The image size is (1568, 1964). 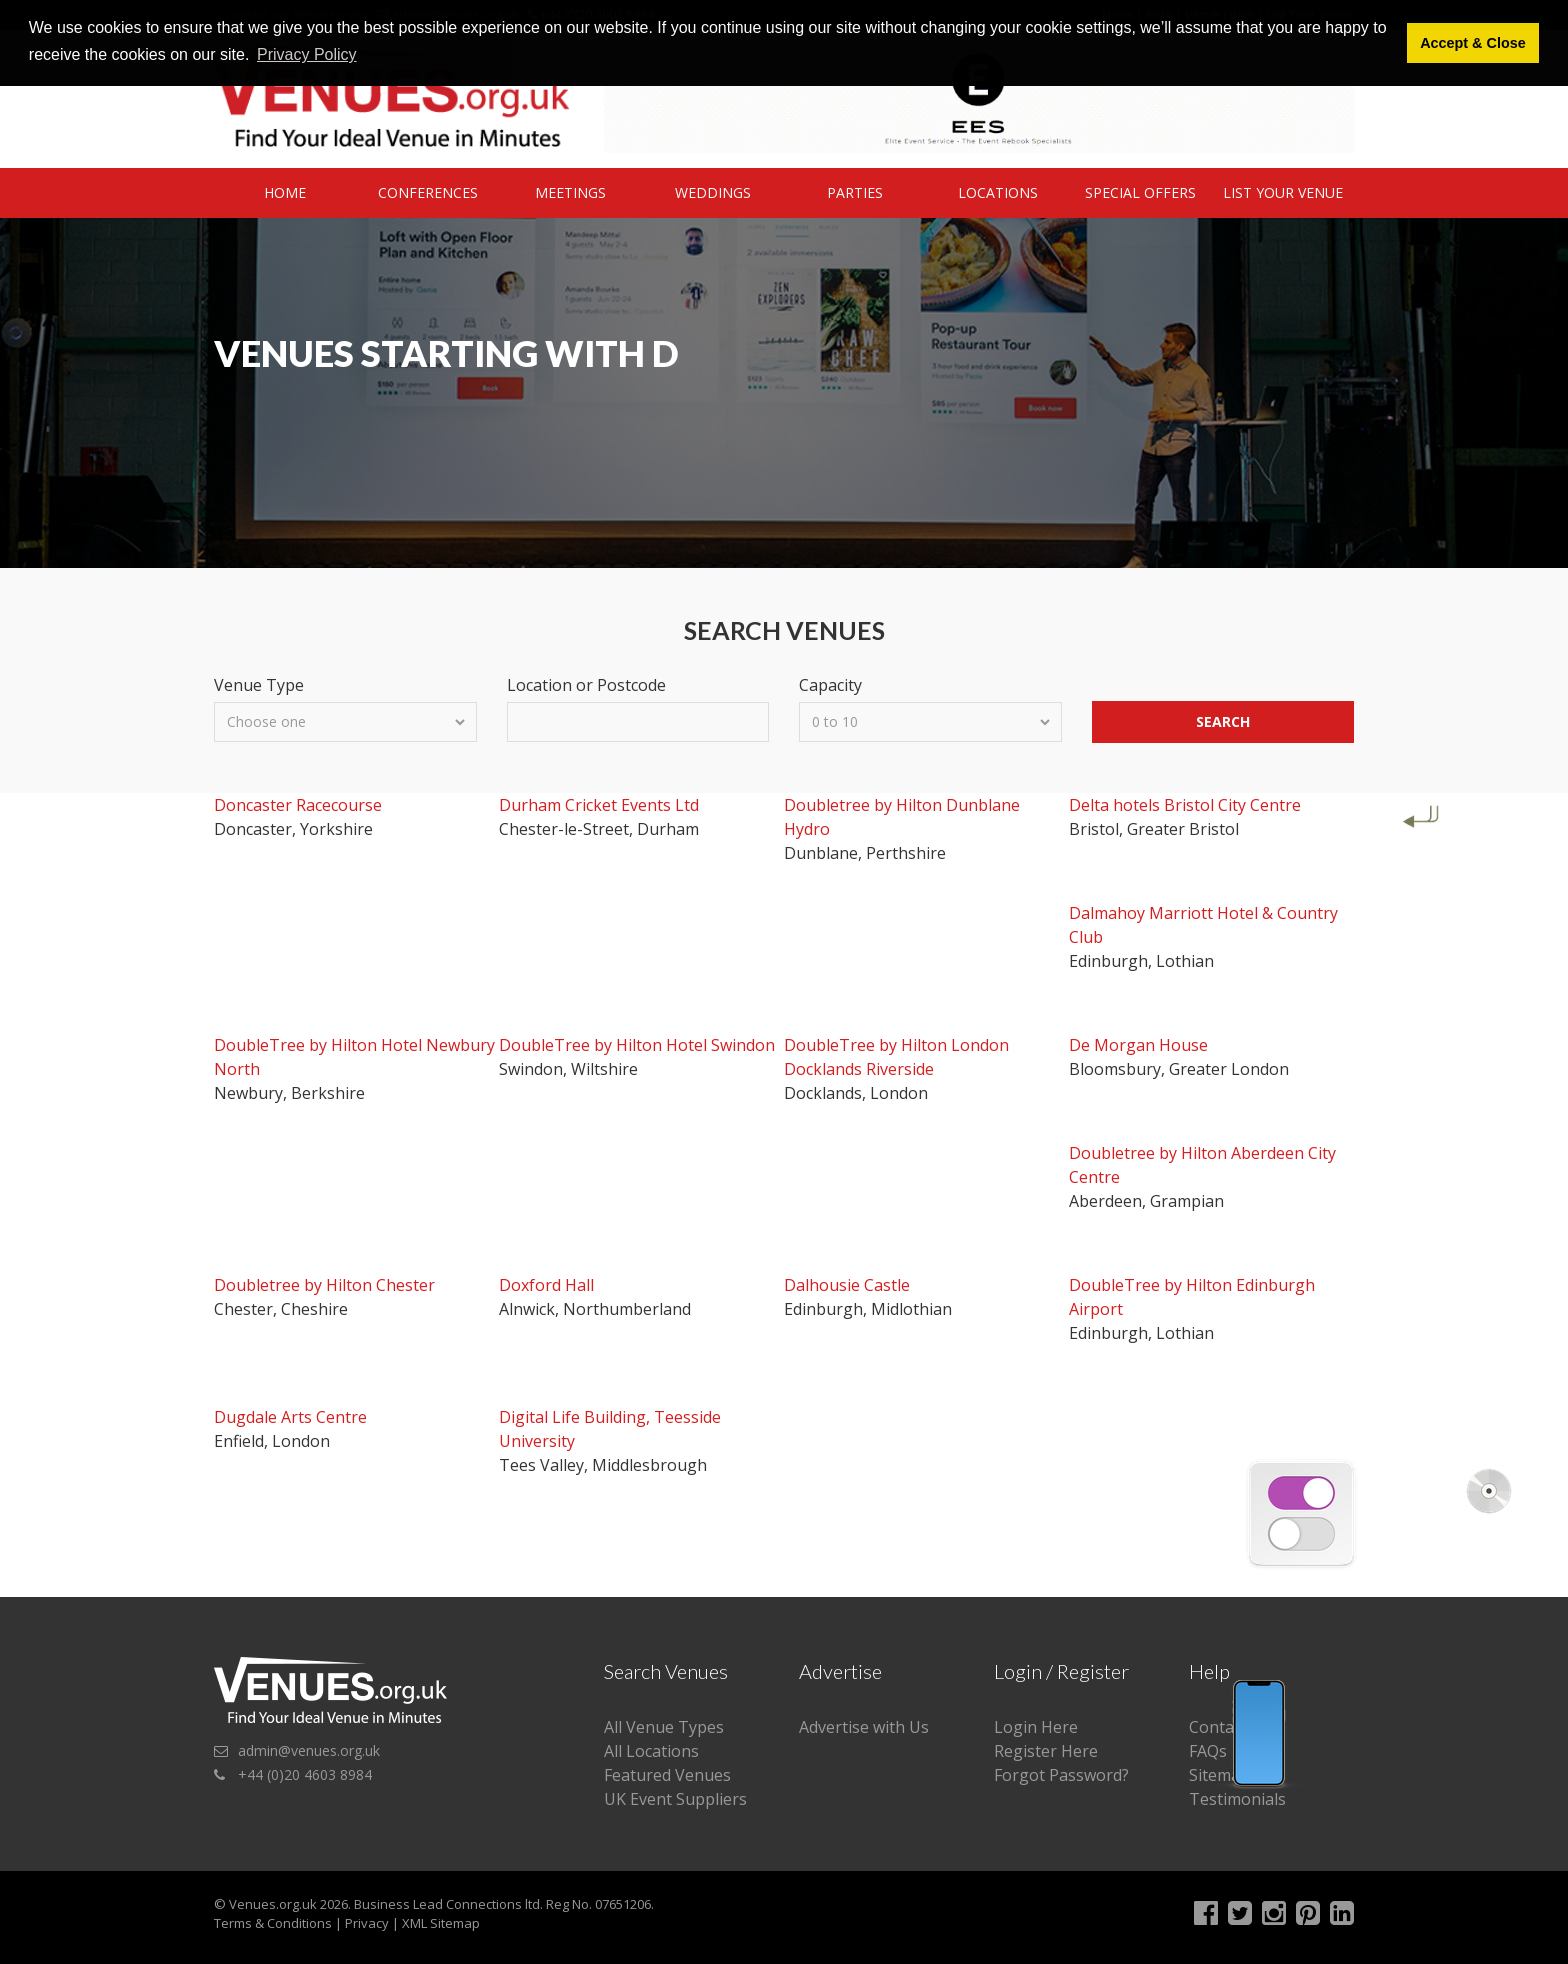 I want to click on iPhone 12 Pro Max device identifier in system settings, so click(x=1259, y=1735).